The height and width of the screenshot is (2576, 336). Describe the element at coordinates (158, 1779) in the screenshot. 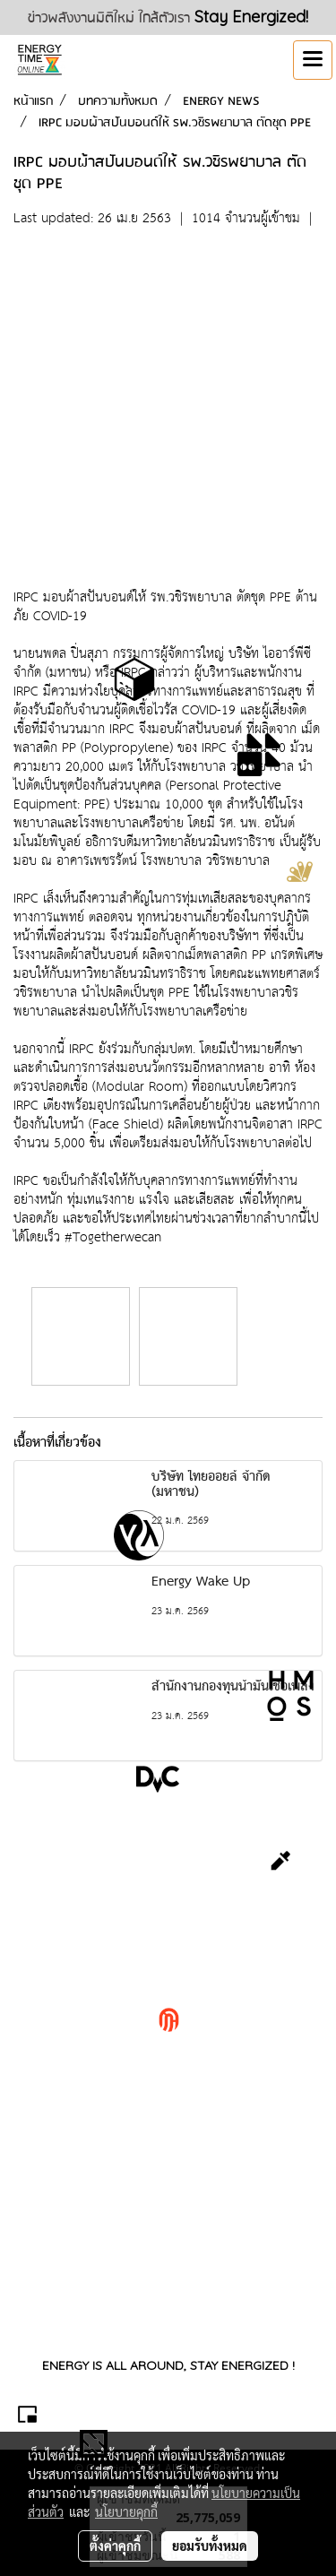

I see `DVC (Data Version Control) logo` at that location.